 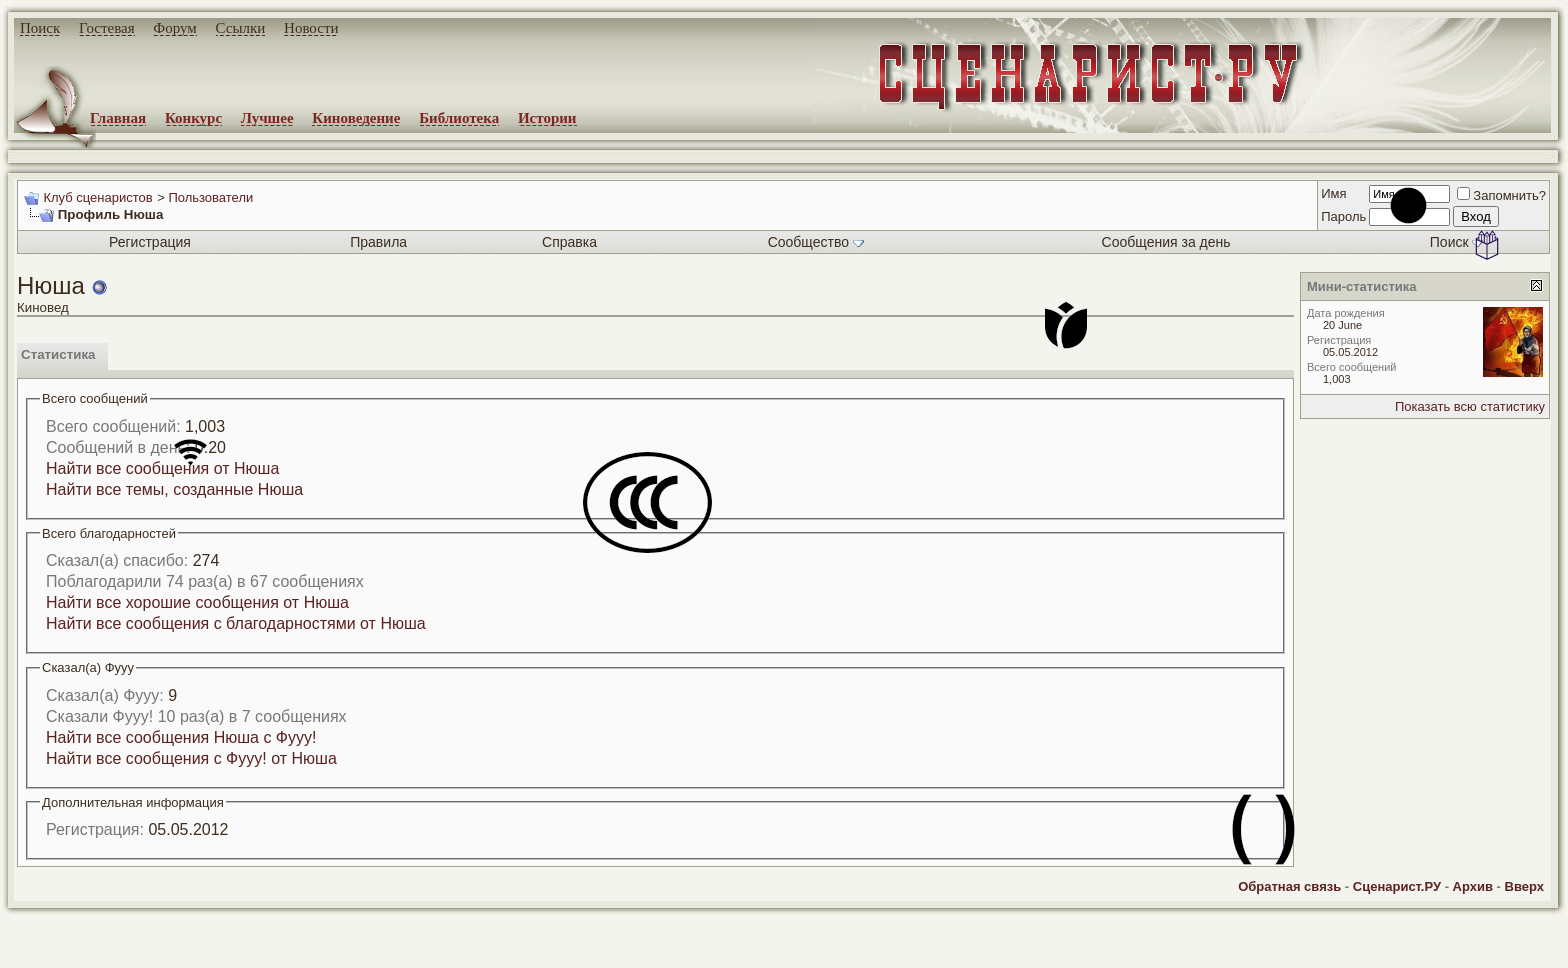 What do you see at coordinates (1487, 245) in the screenshot?
I see `open Penpot design application` at bounding box center [1487, 245].